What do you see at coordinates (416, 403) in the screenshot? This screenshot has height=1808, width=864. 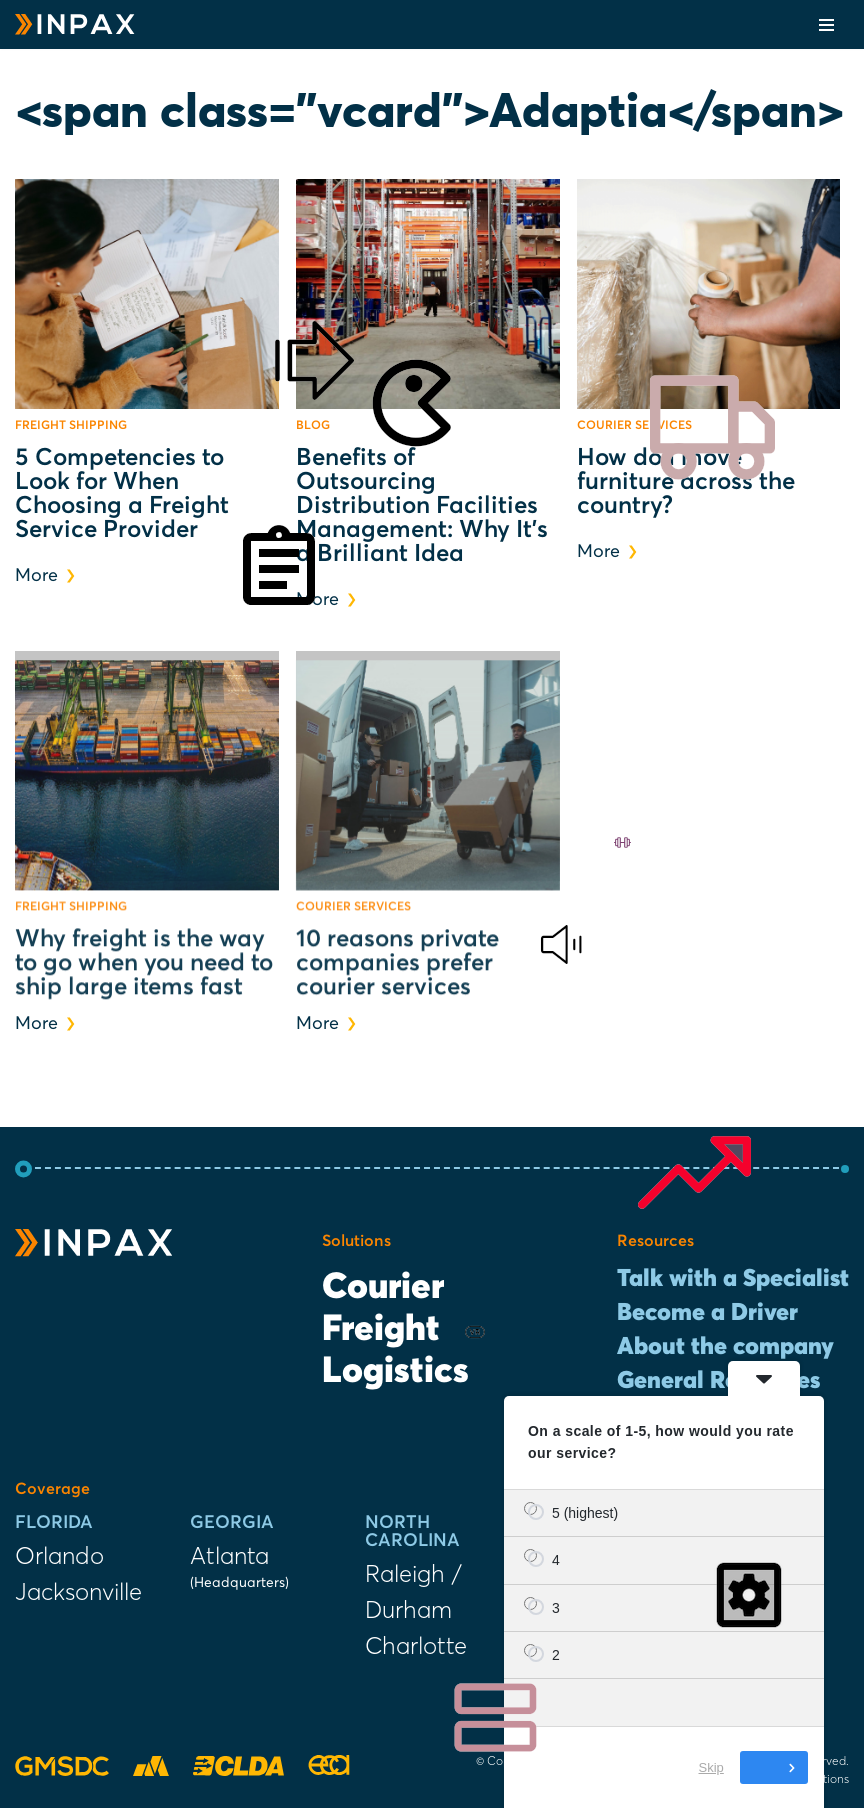 I see `launch a retro-style game or arcade app` at bounding box center [416, 403].